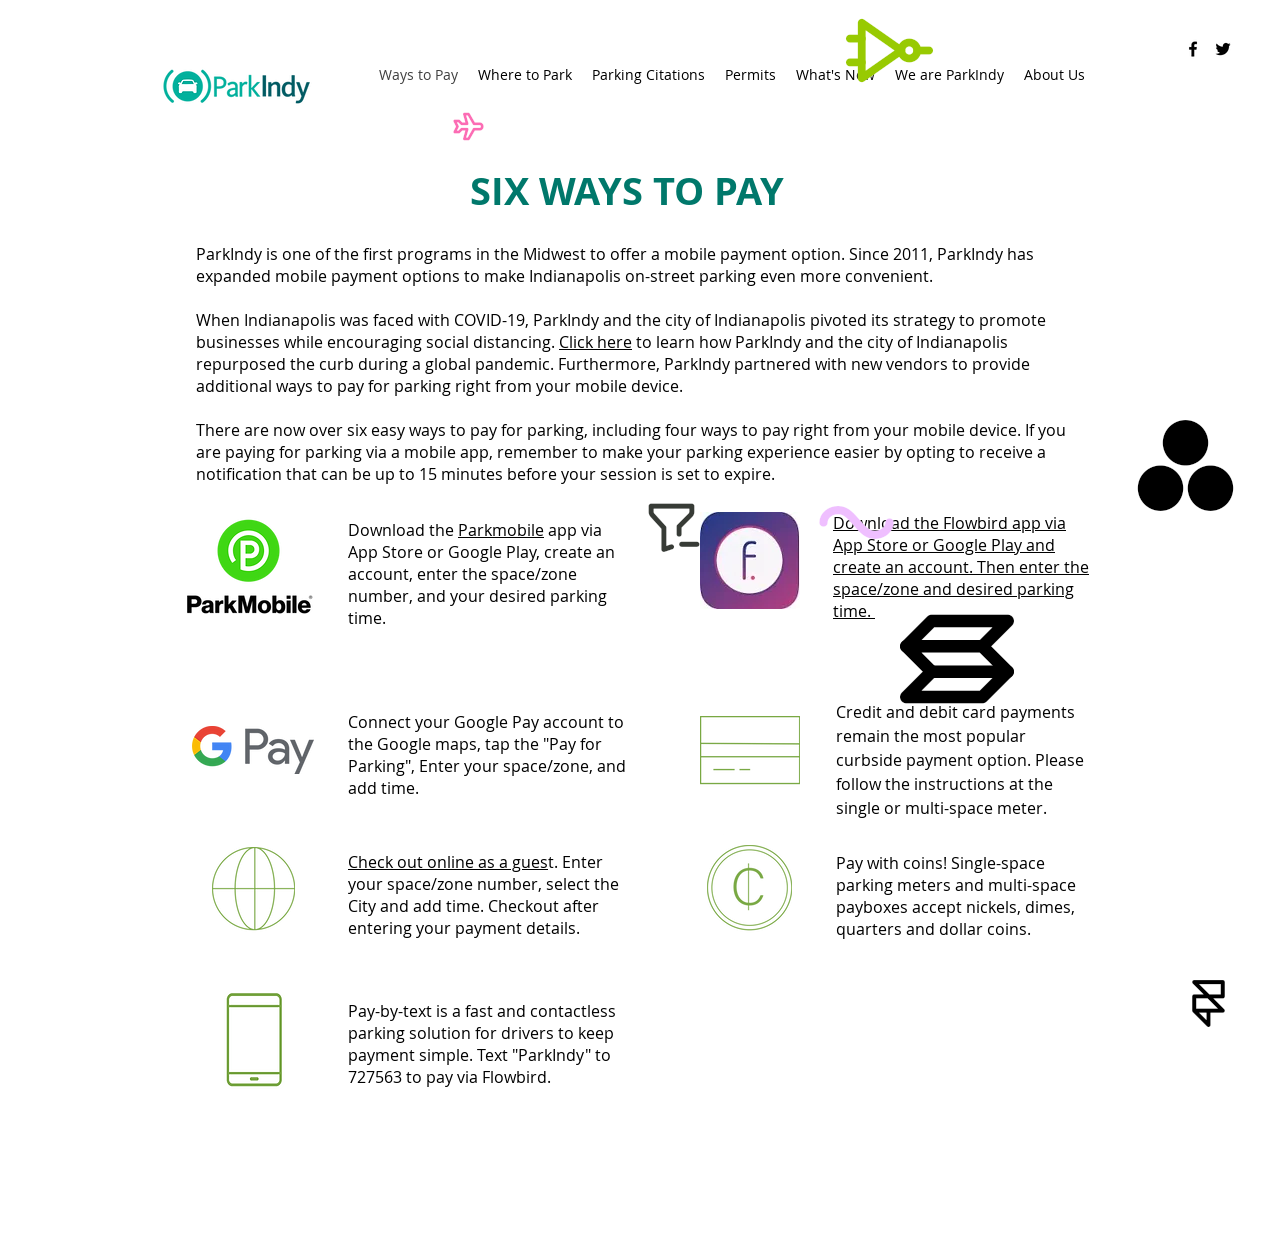  I want to click on represents a logic NOT gate in circuit design, so click(889, 50).